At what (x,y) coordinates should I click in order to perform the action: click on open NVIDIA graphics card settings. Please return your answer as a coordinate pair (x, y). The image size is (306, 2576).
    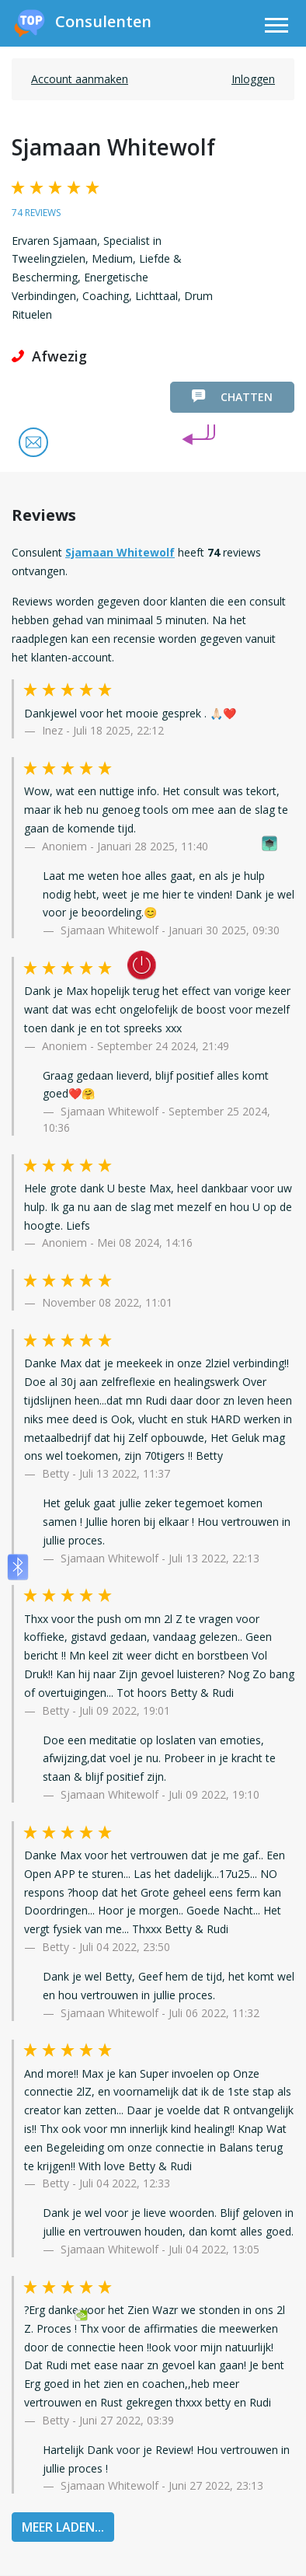
    Looking at the image, I should click on (81, 2315).